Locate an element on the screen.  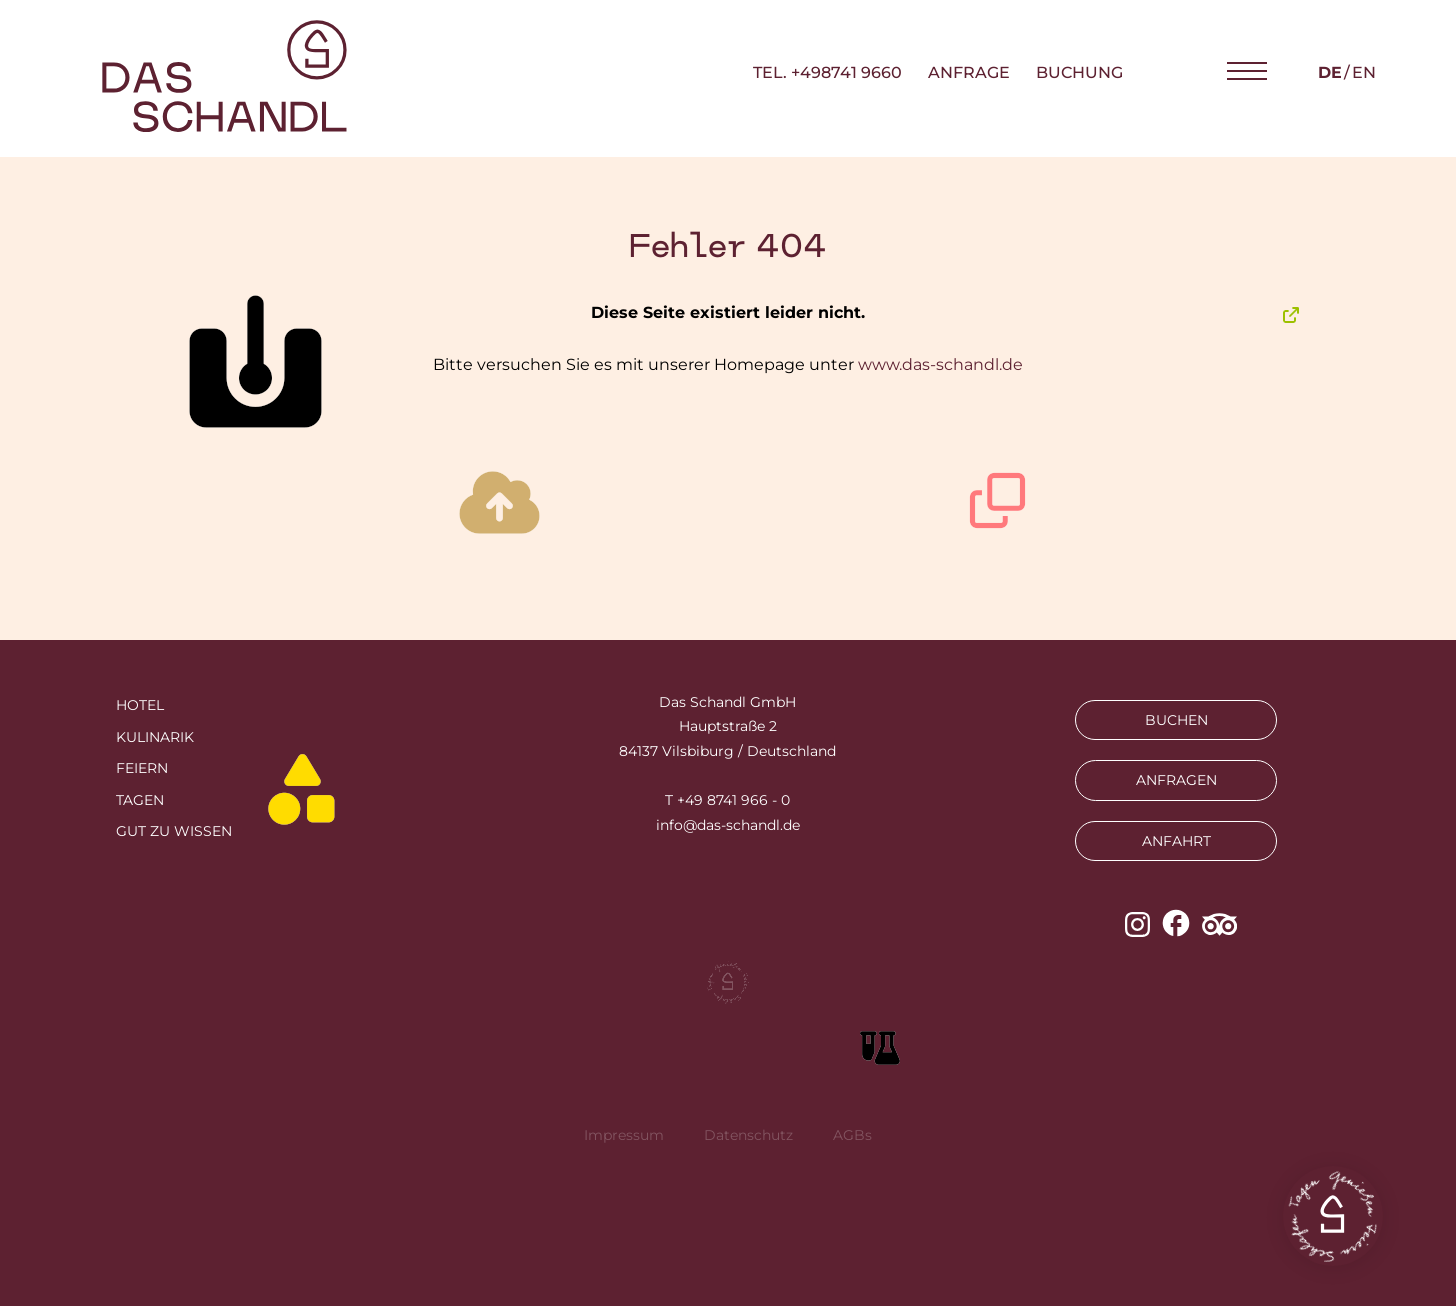
access shape tools or drawing options is located at coordinates (302, 790).